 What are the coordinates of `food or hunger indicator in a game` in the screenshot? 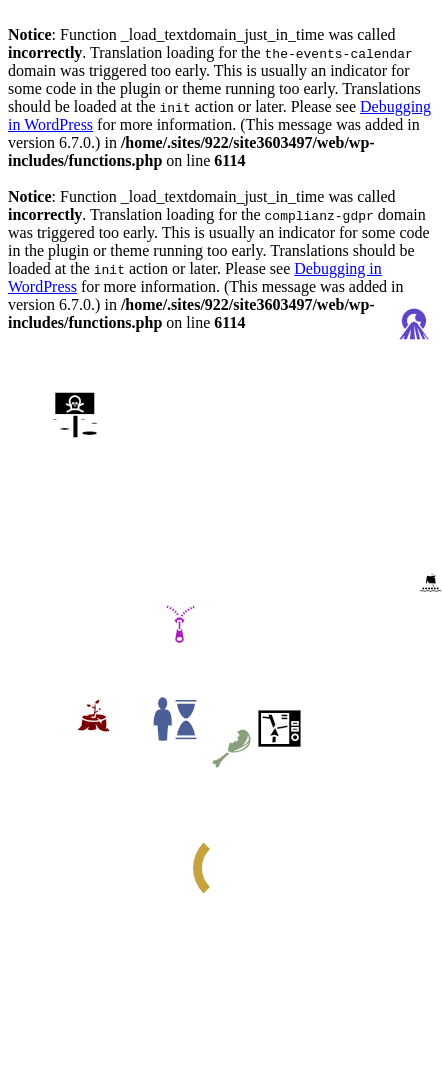 It's located at (231, 748).